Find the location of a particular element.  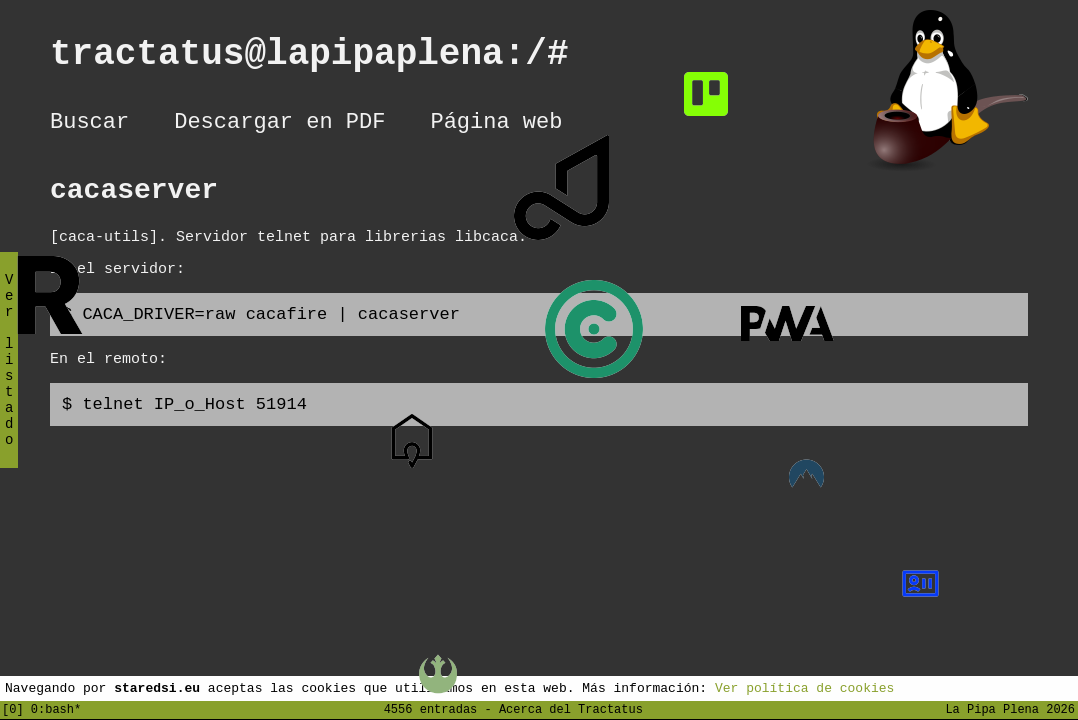

resend email service logo is located at coordinates (50, 295).